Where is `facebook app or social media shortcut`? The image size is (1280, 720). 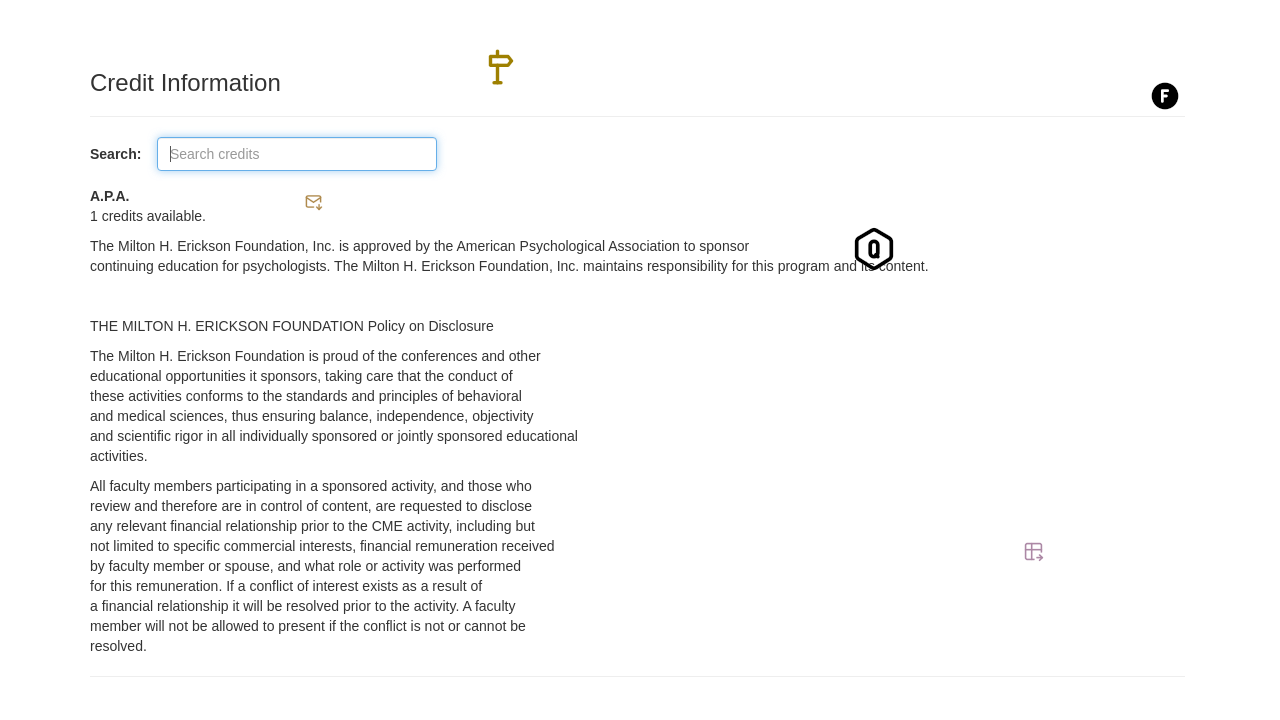 facebook app or social media shortcut is located at coordinates (1165, 96).